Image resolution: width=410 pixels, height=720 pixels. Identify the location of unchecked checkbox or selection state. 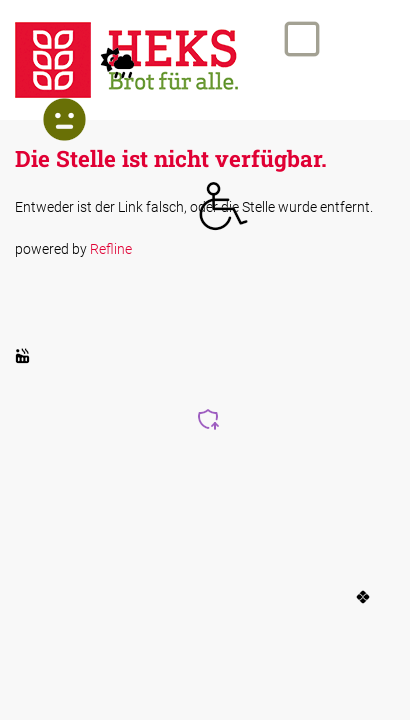
(302, 39).